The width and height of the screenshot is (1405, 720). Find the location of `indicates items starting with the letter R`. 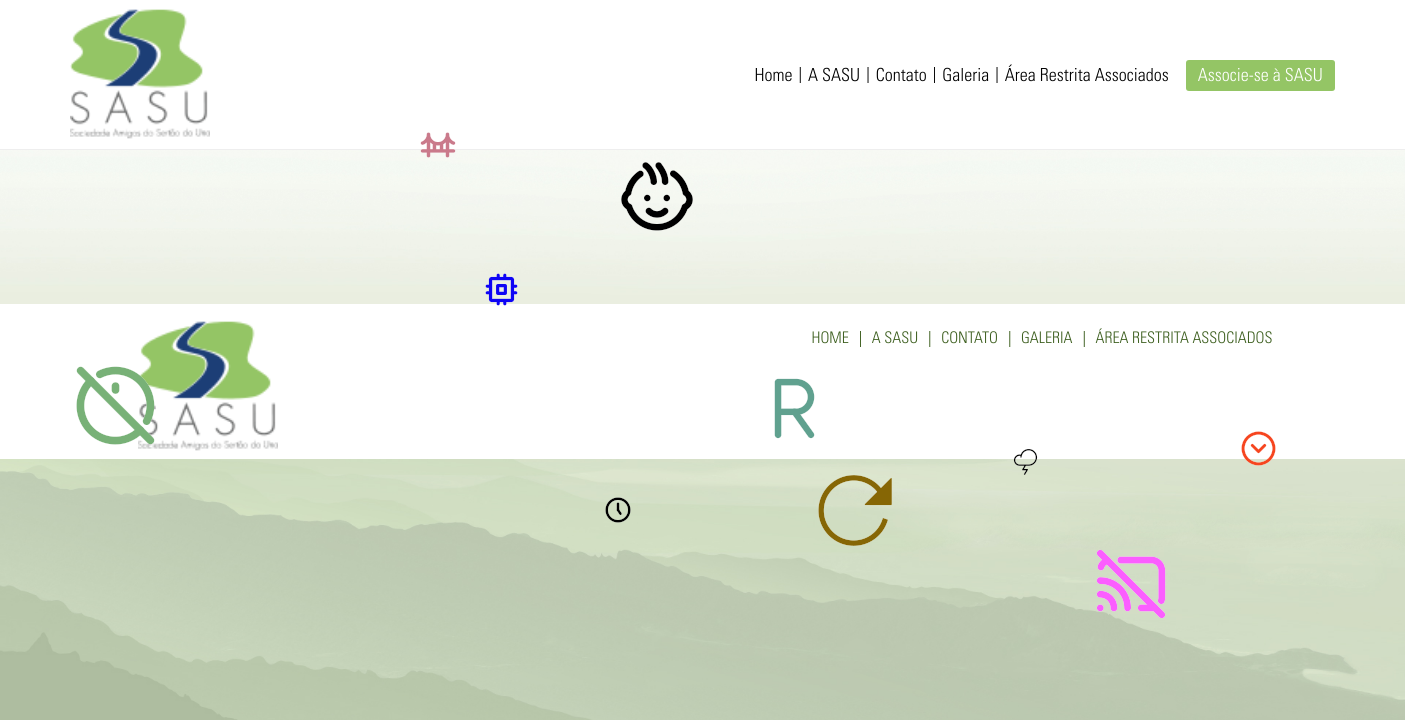

indicates items starting with the letter R is located at coordinates (794, 408).